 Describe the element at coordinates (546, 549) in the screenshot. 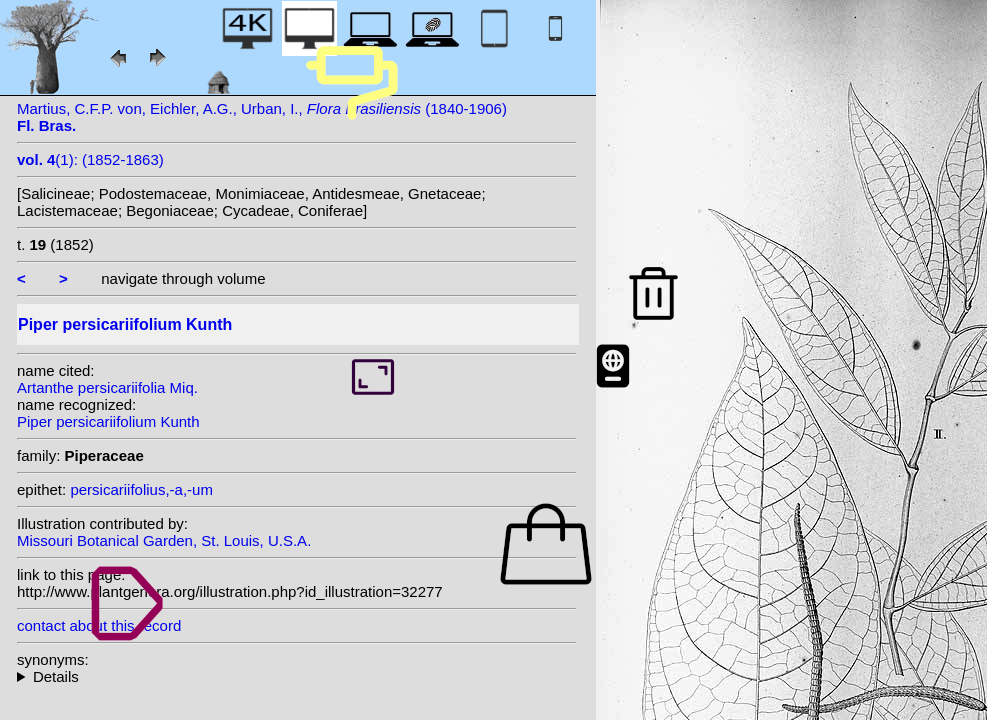

I see `access shopping bag or cart` at that location.